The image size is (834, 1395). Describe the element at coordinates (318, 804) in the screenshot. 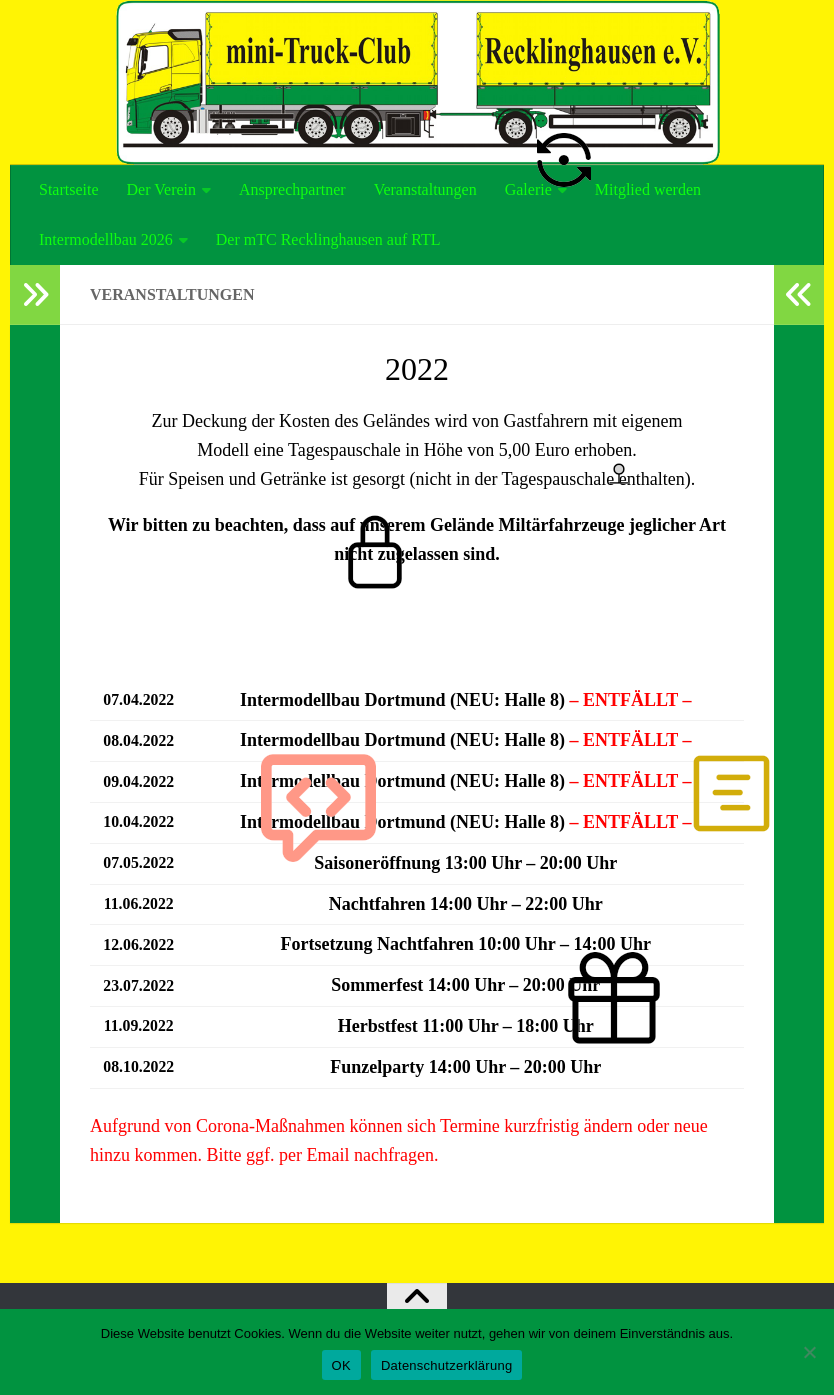

I see `open code review comments` at that location.